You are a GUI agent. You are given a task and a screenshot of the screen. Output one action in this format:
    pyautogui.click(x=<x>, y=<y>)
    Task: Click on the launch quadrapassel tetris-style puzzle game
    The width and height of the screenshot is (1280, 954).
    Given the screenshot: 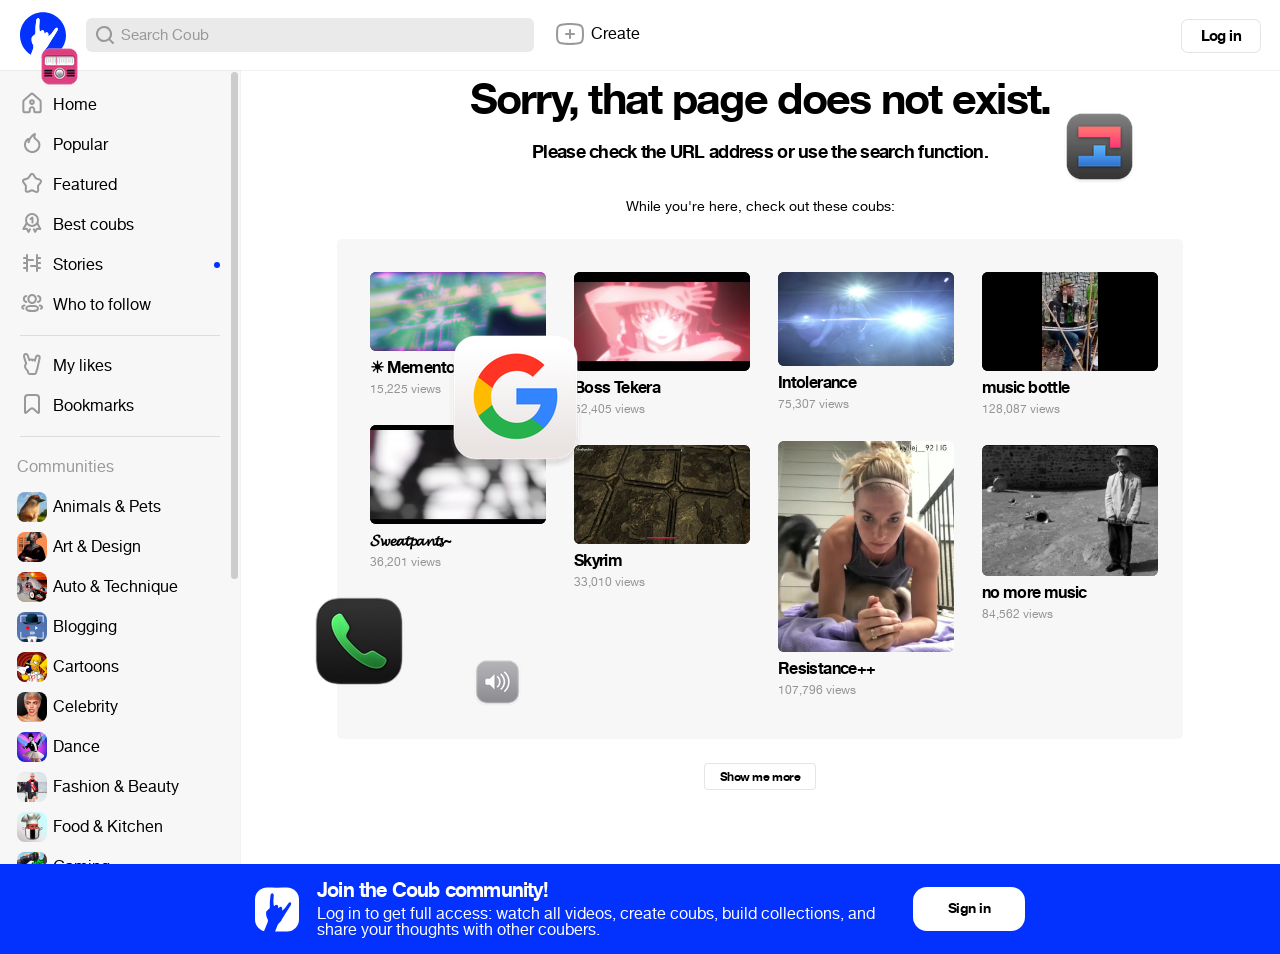 What is the action you would take?
    pyautogui.click(x=1099, y=146)
    